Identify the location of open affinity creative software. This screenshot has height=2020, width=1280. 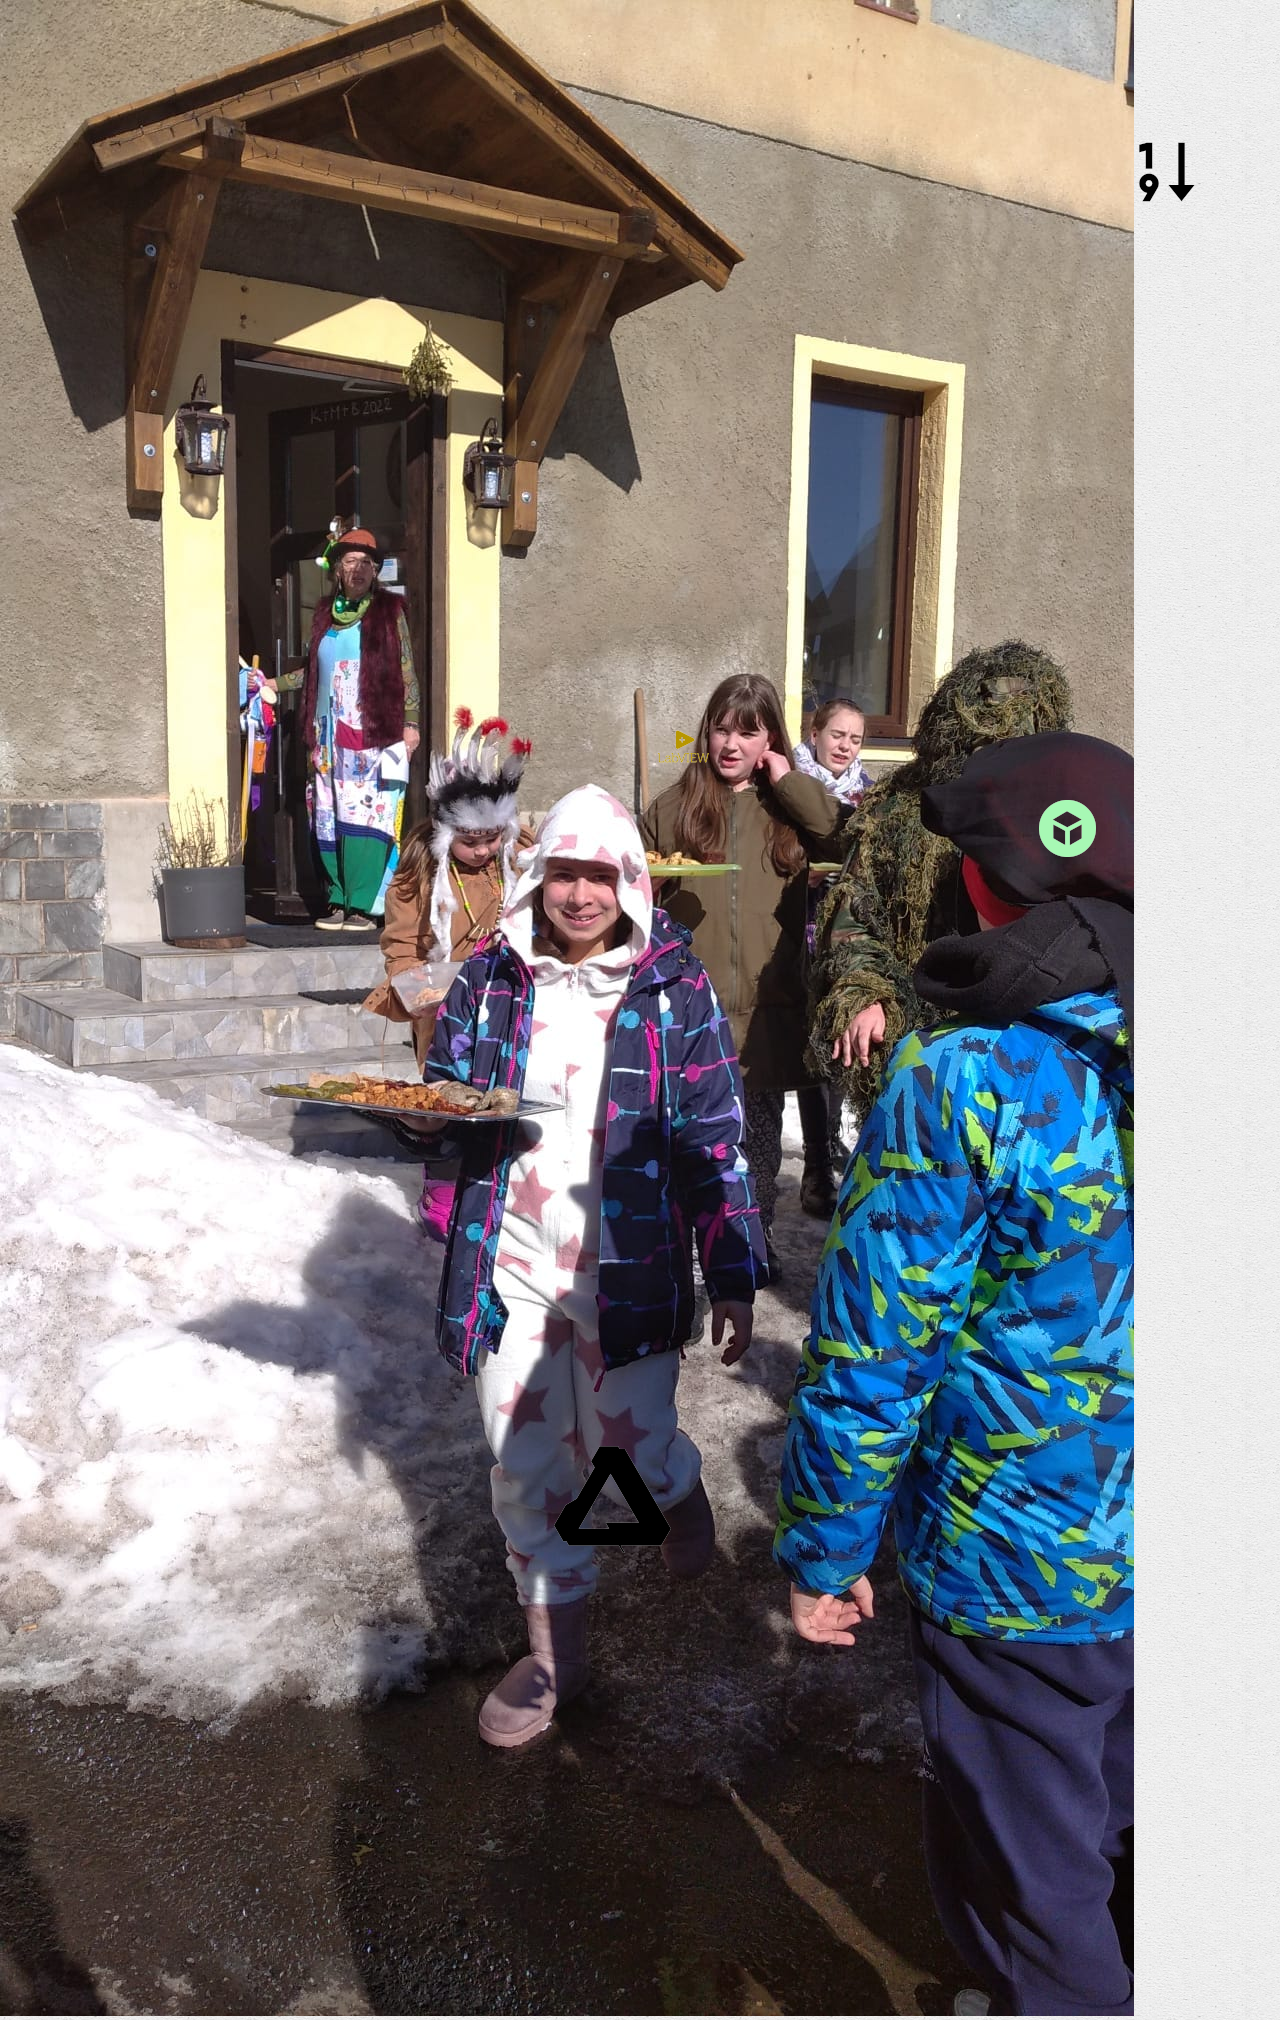
(612, 1499).